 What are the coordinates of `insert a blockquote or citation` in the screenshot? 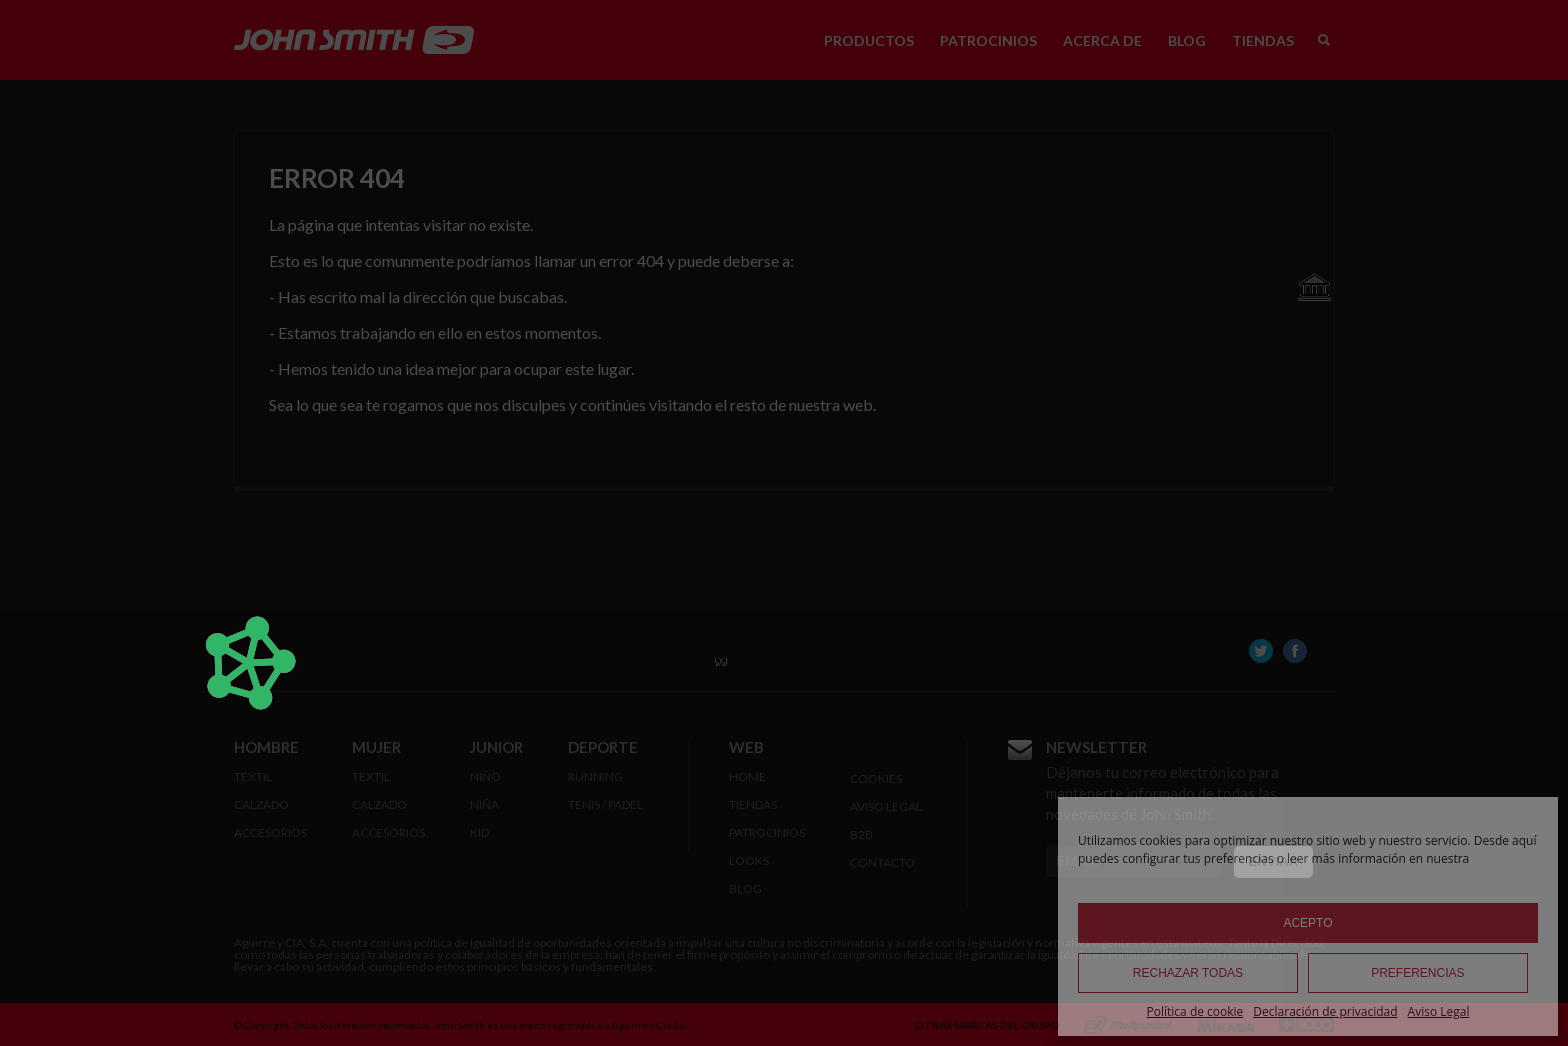 It's located at (721, 662).